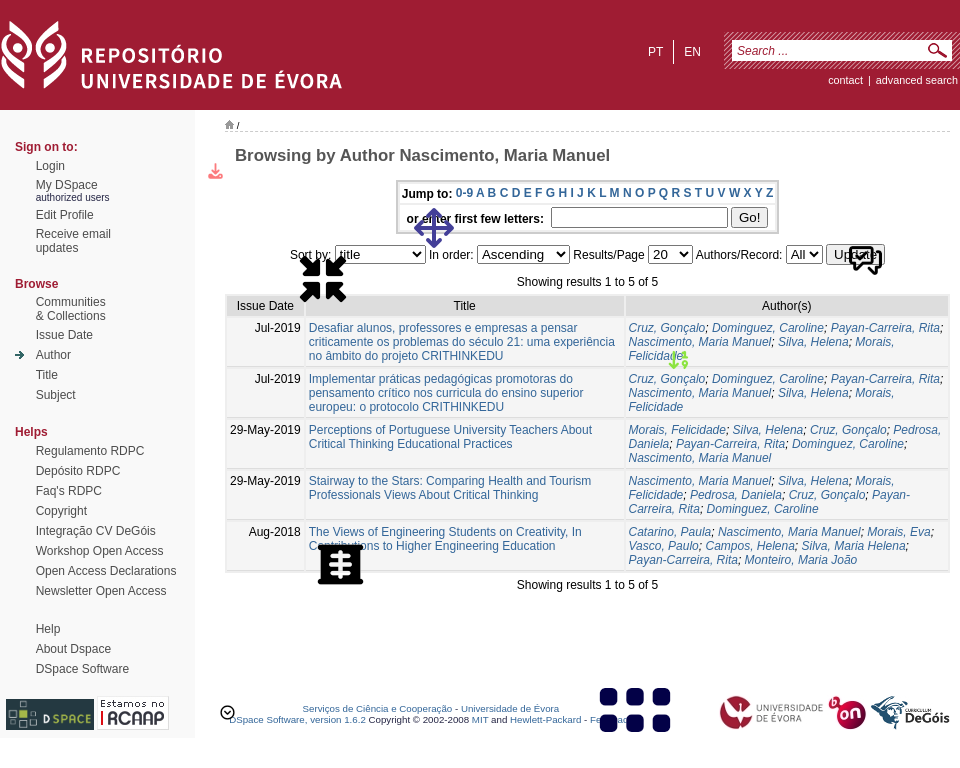 This screenshot has height=768, width=960. I want to click on indicates a discussion thread has been closed, so click(865, 260).